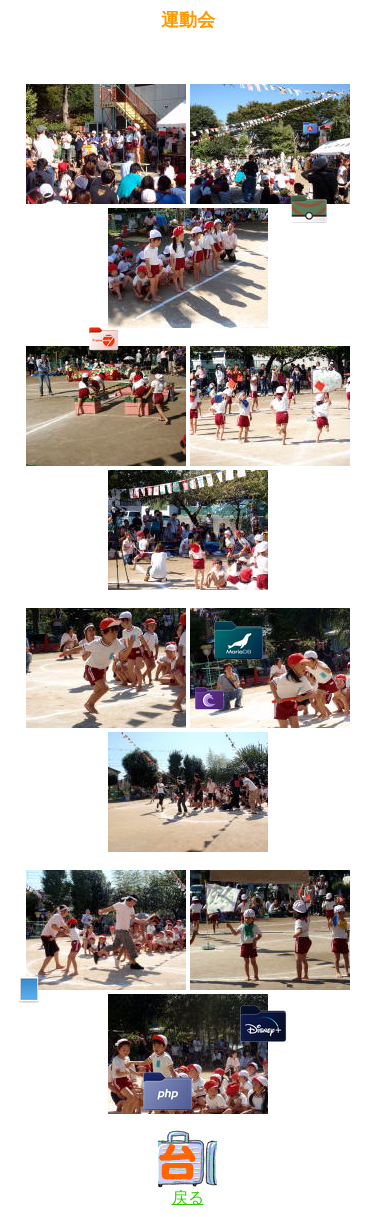 This screenshot has width=375, height=1217. What do you see at coordinates (238, 641) in the screenshot?
I see `open MariaDB database files folder` at bounding box center [238, 641].